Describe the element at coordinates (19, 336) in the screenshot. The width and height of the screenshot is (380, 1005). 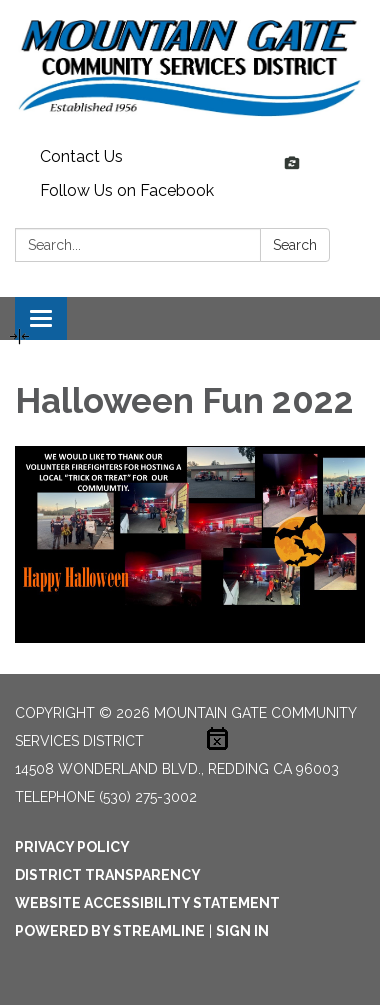
I see `collapse or minimize horizontal content` at that location.